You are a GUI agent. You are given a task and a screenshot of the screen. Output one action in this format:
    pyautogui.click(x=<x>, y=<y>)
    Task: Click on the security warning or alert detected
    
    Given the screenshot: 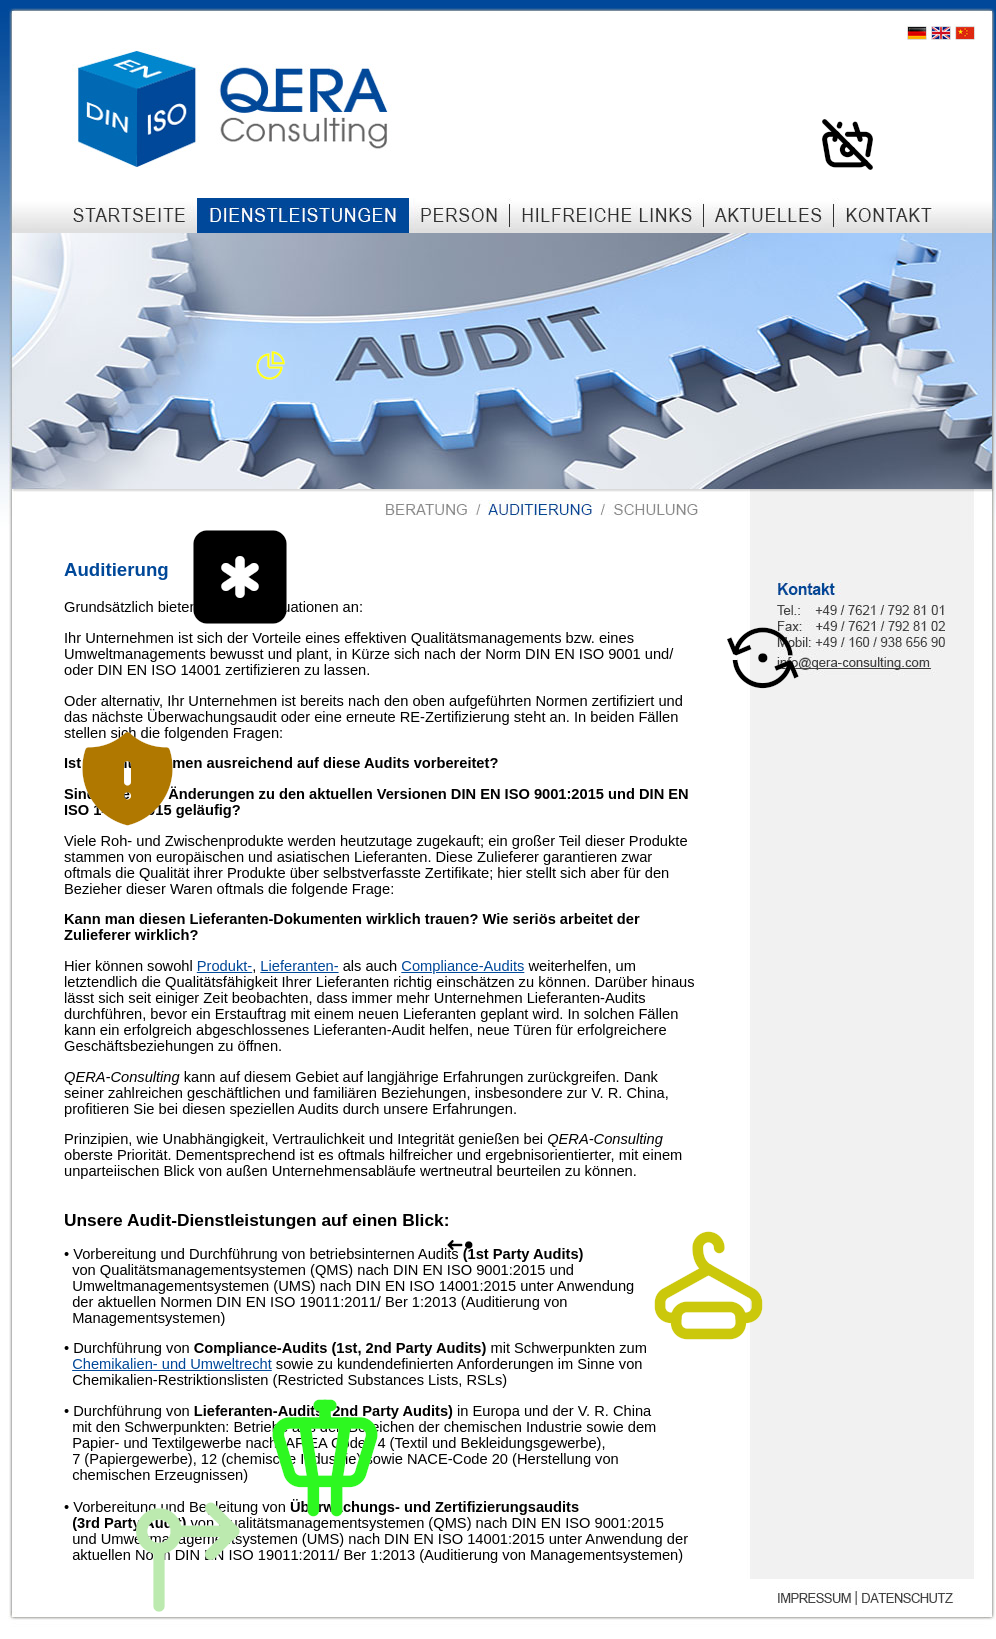 What is the action you would take?
    pyautogui.click(x=127, y=778)
    